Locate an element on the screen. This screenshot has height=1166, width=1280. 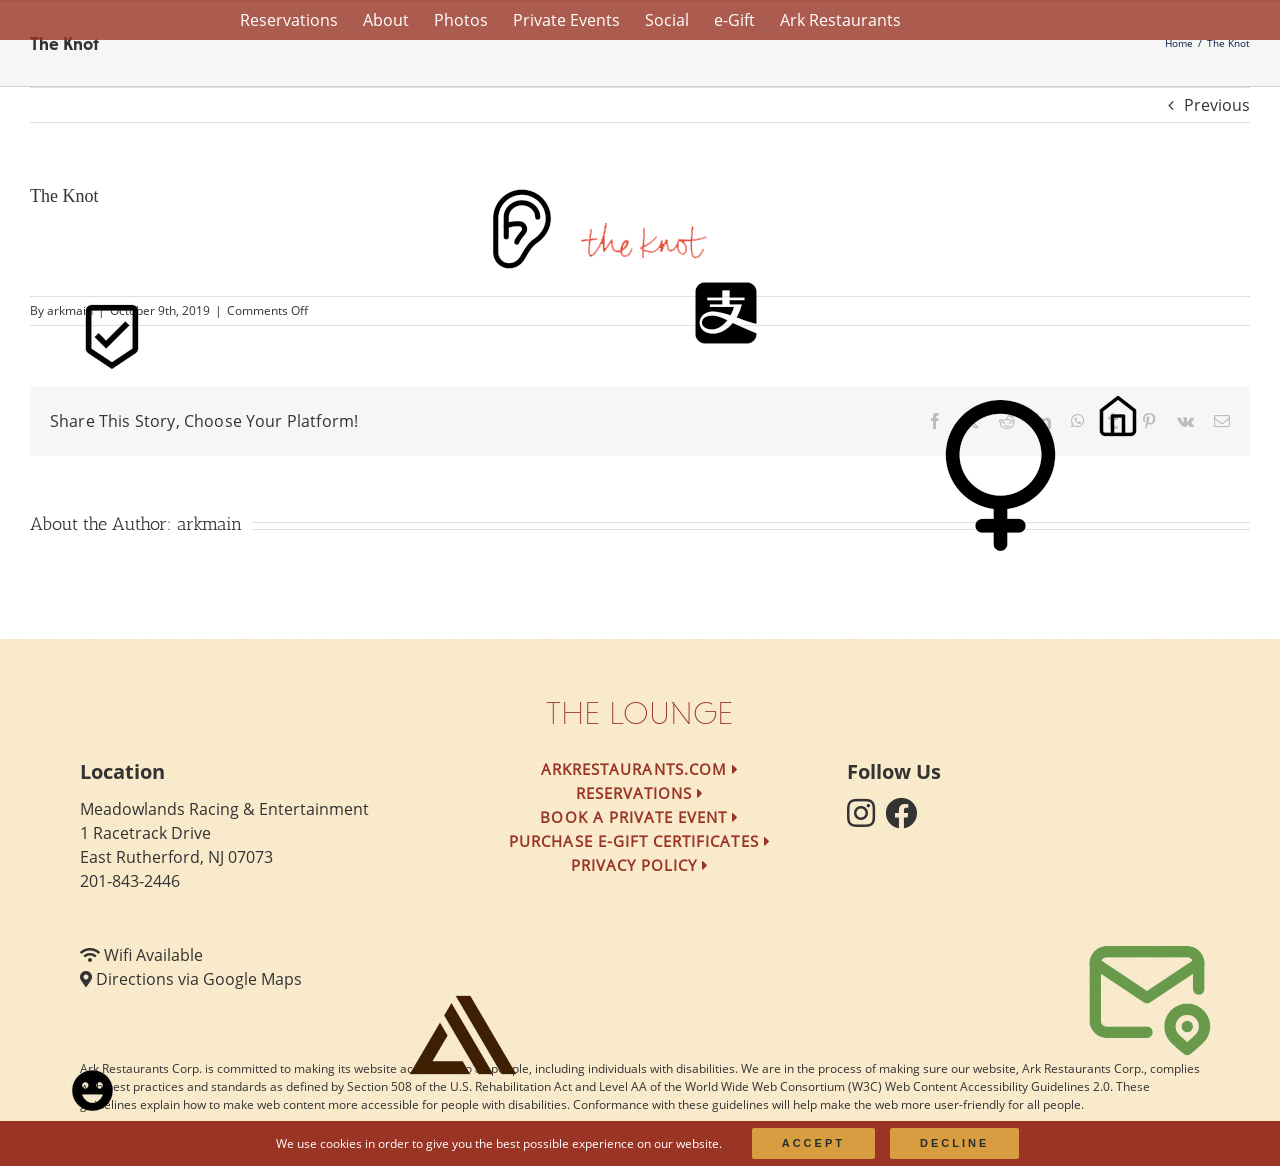
select female gender option is located at coordinates (1000, 475).